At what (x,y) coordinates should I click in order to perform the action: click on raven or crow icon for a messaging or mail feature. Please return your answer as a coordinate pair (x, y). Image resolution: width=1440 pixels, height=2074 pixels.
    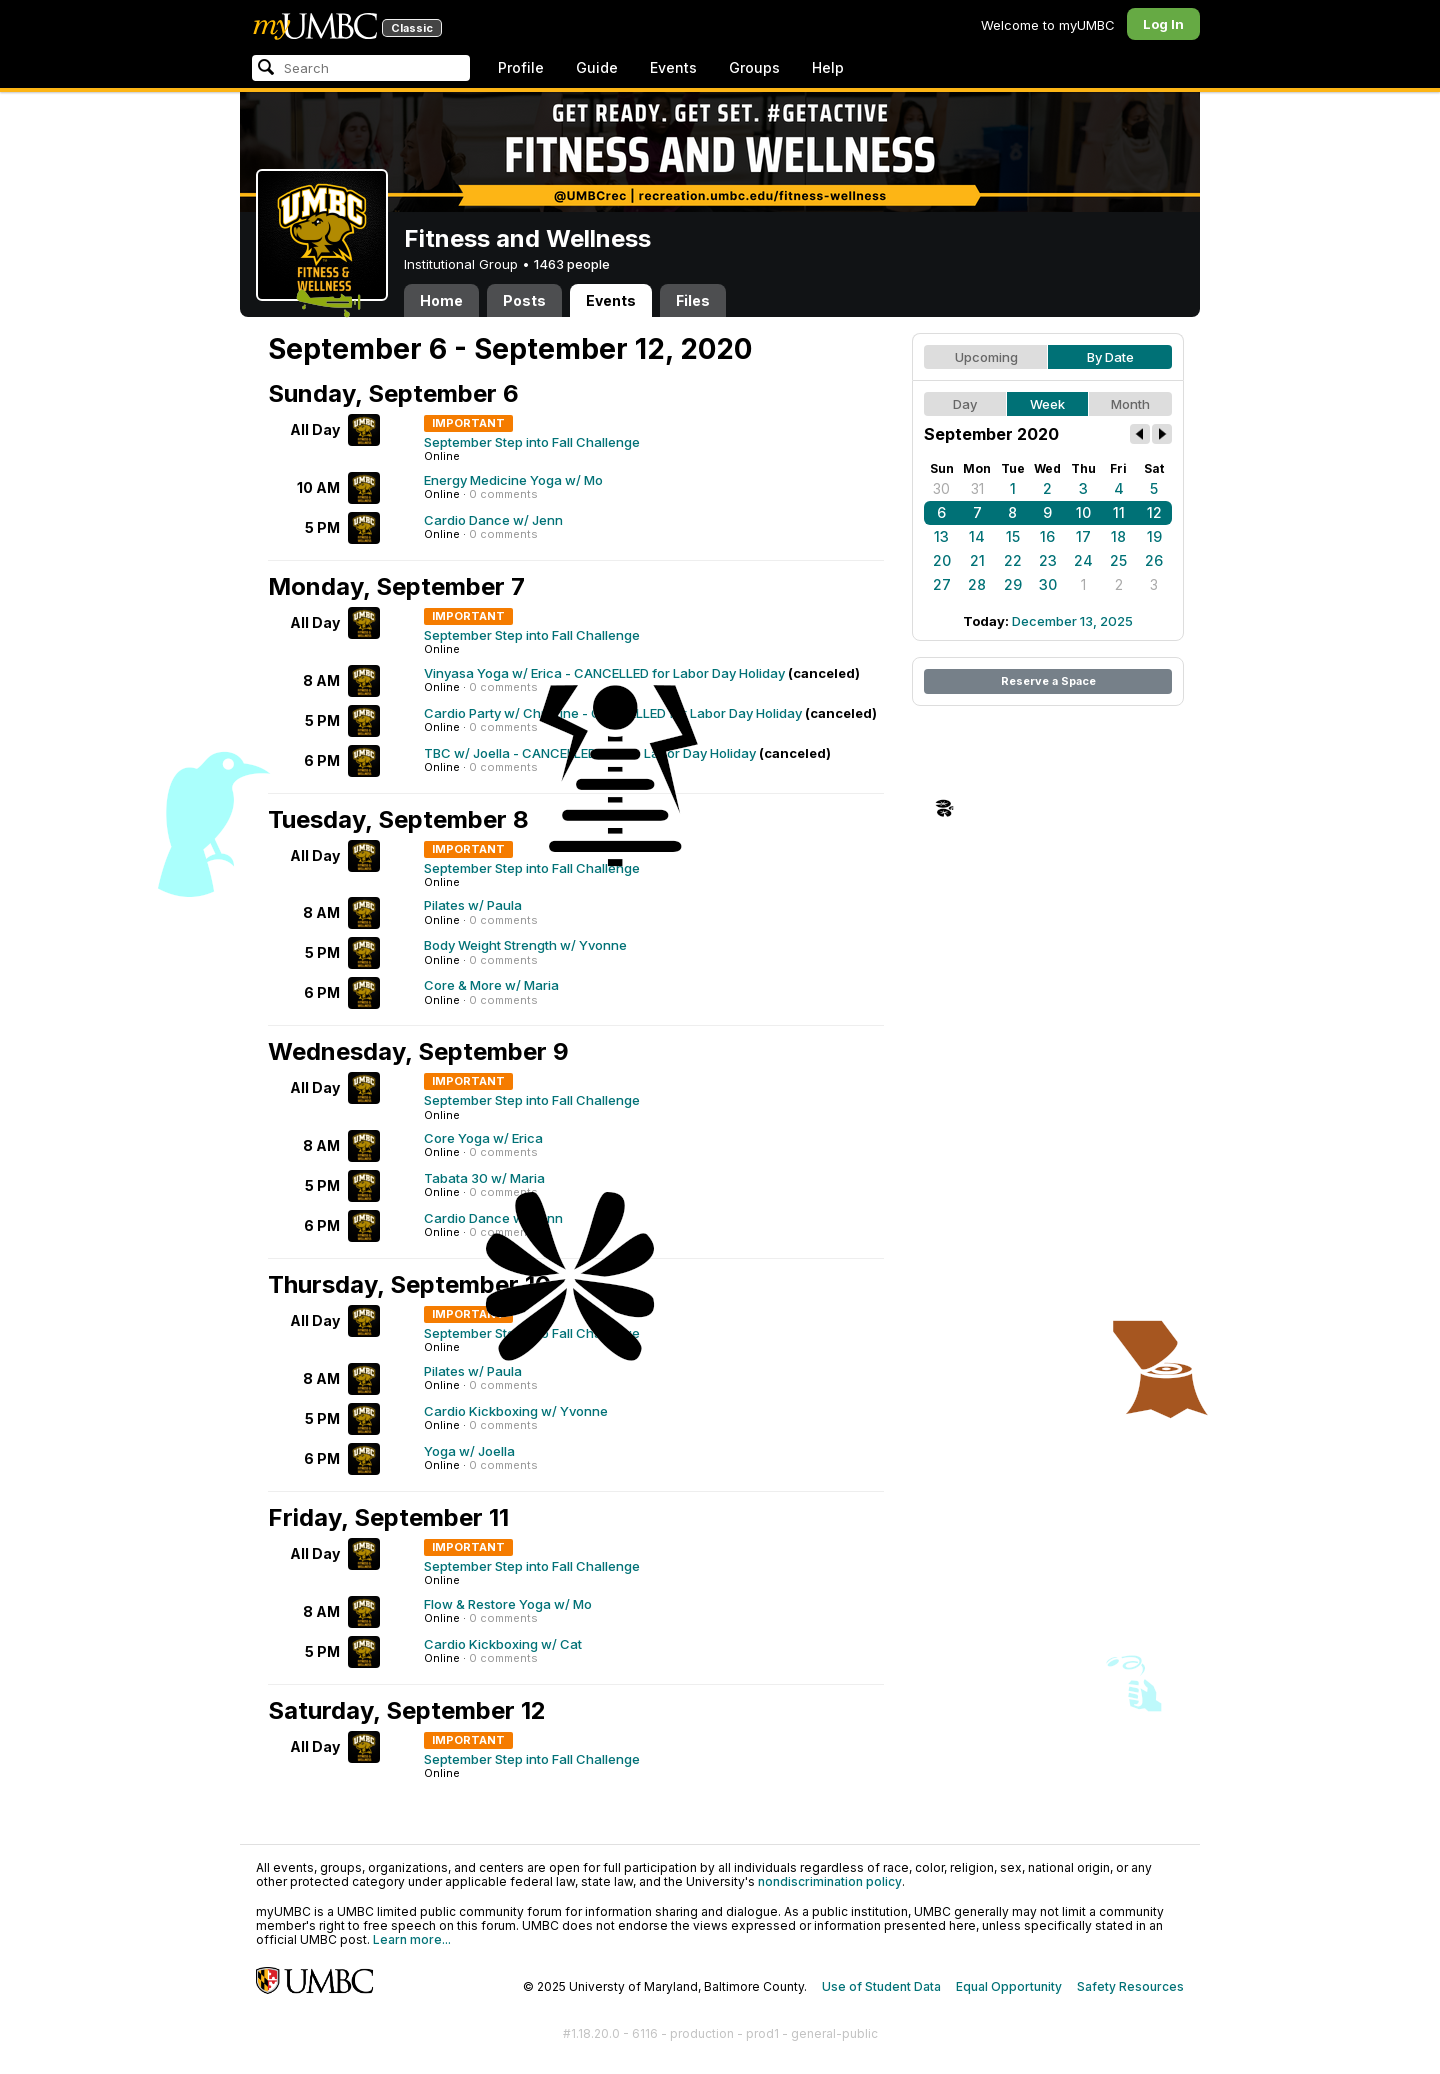
    Looking at the image, I should click on (198, 824).